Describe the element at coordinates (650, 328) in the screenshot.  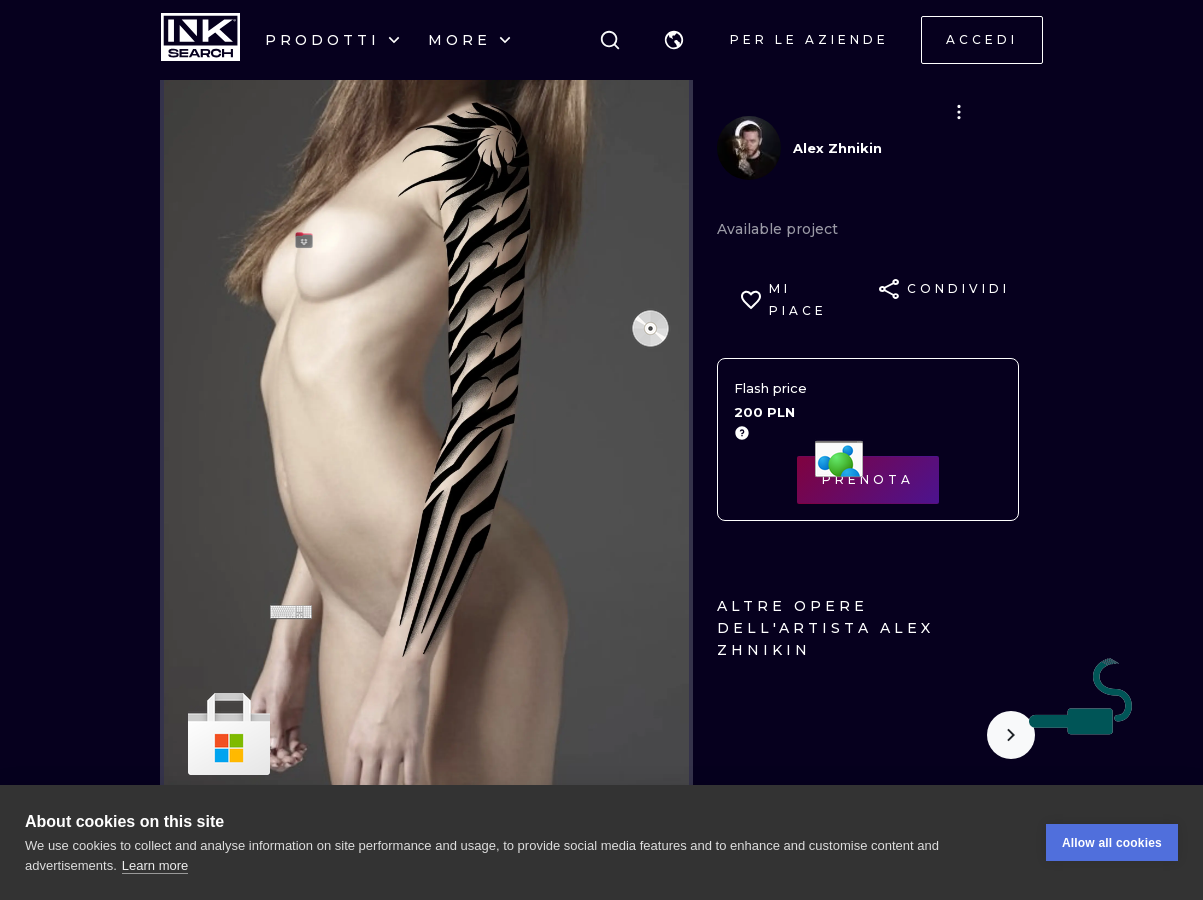
I see `access dvd drive or optical disc device` at that location.